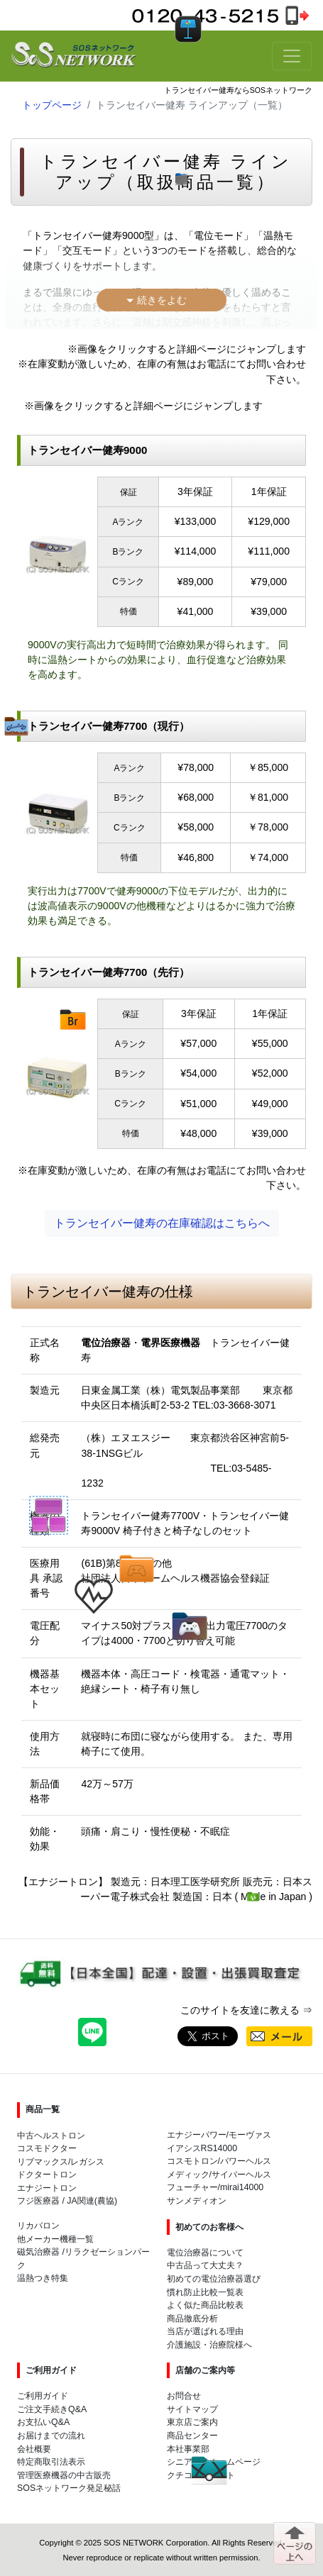  What do you see at coordinates (209, 2471) in the screenshot?
I see `folder for pokémon net ball collection or related game assets` at bounding box center [209, 2471].